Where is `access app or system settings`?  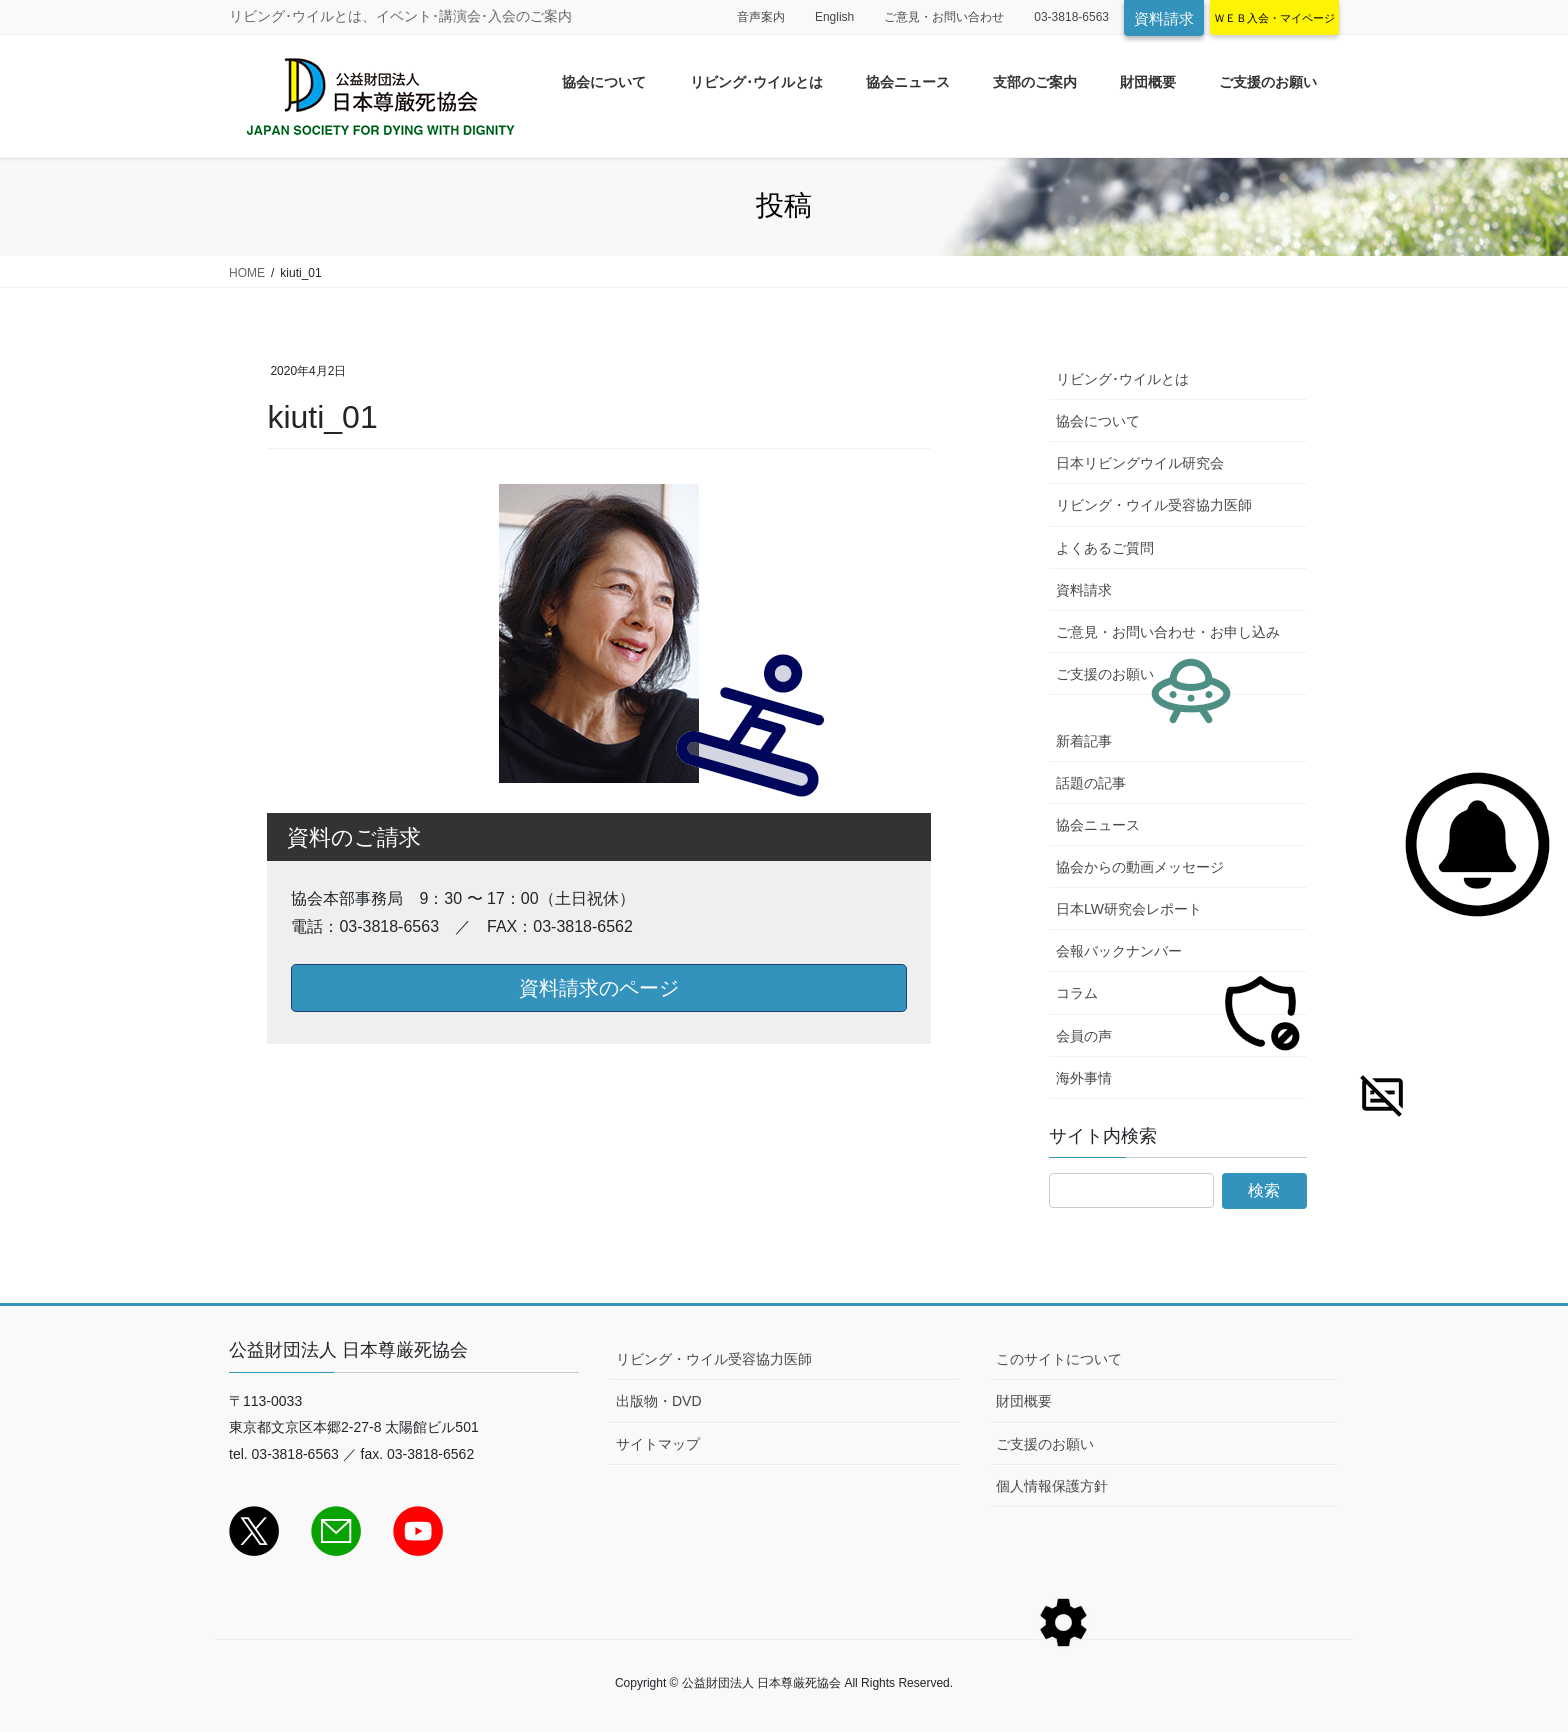
access app or system settings is located at coordinates (1063, 1622).